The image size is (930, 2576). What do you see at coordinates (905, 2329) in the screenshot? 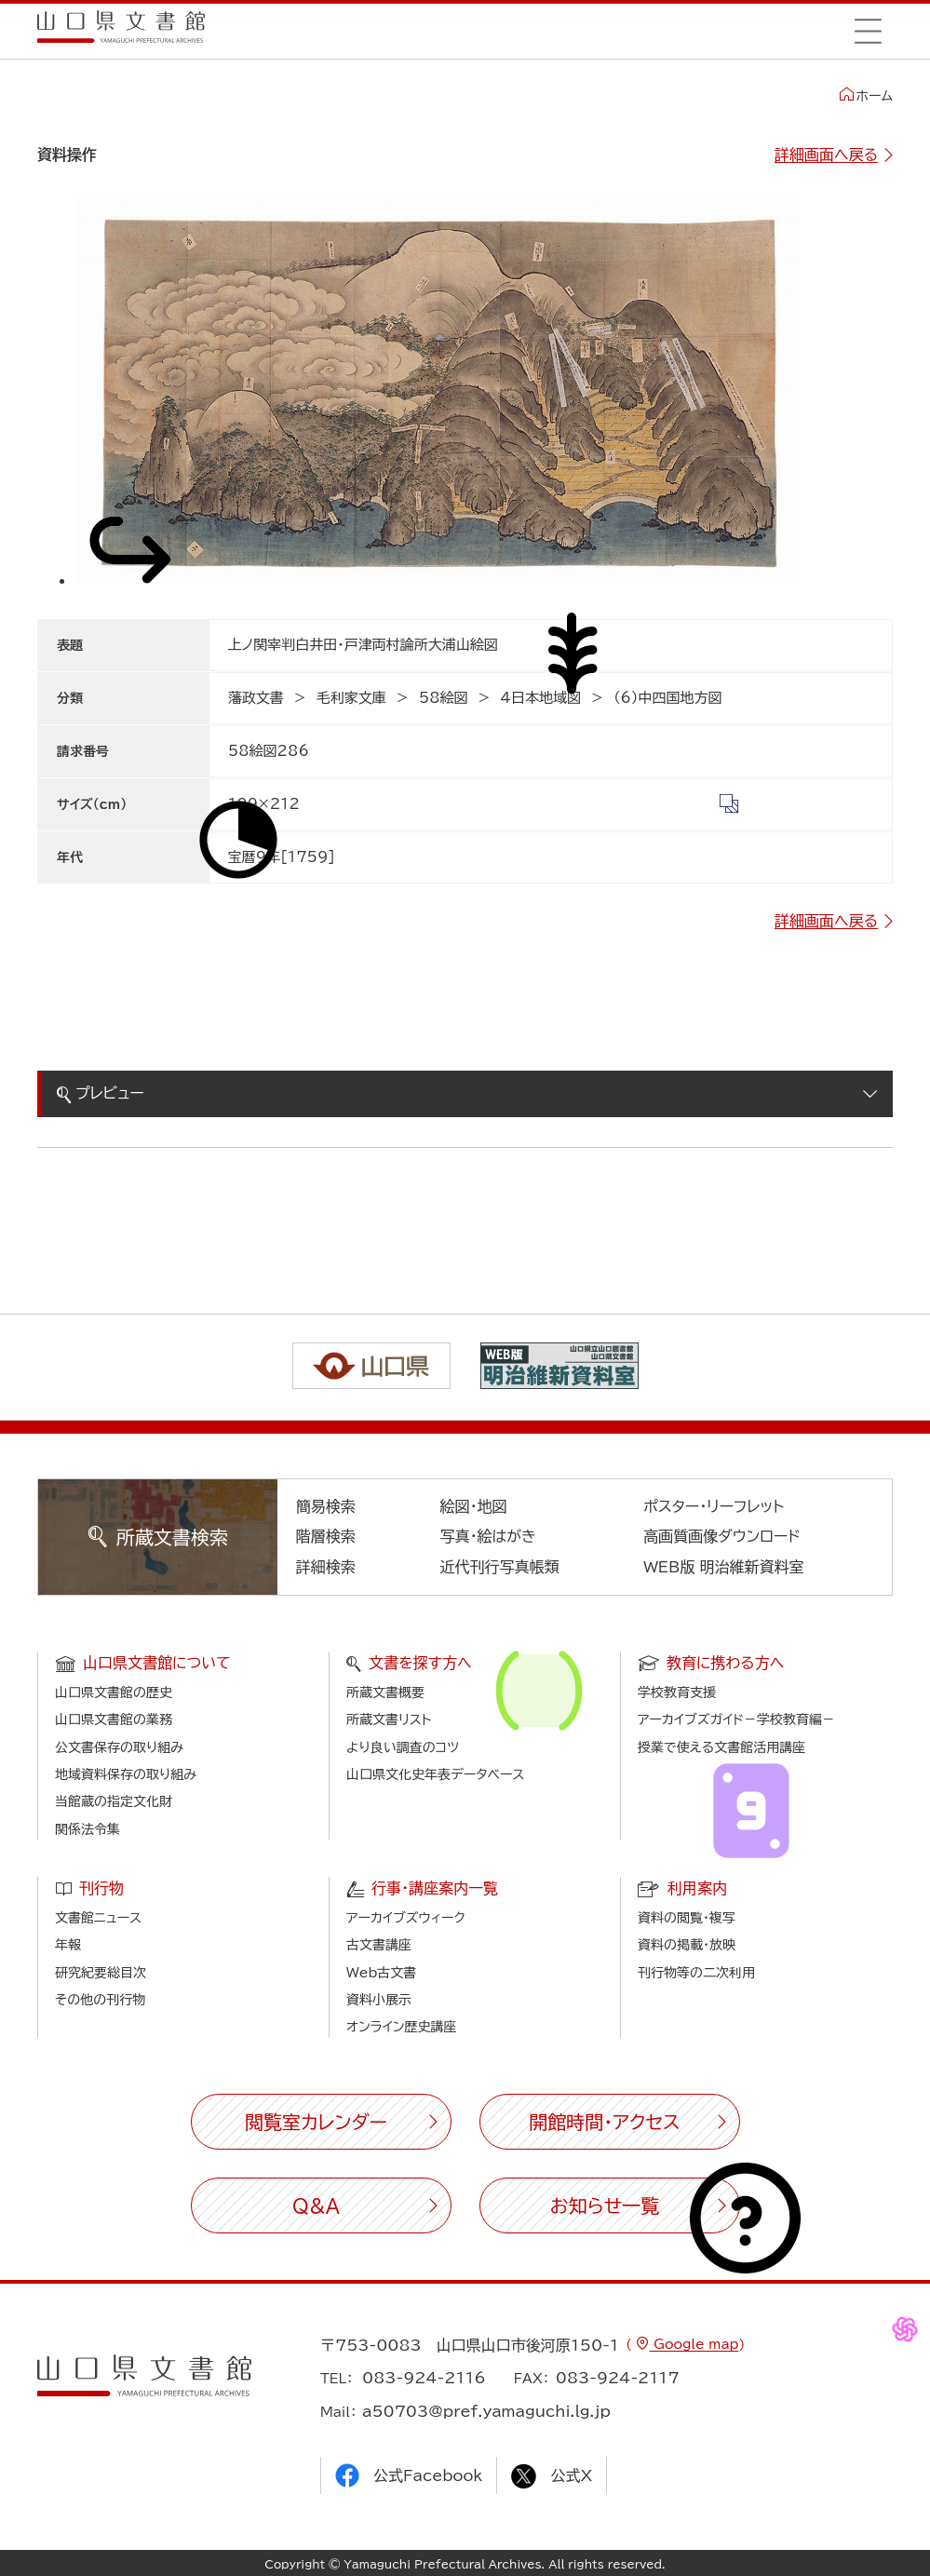
I see `access OpenAI services or chatbot` at bounding box center [905, 2329].